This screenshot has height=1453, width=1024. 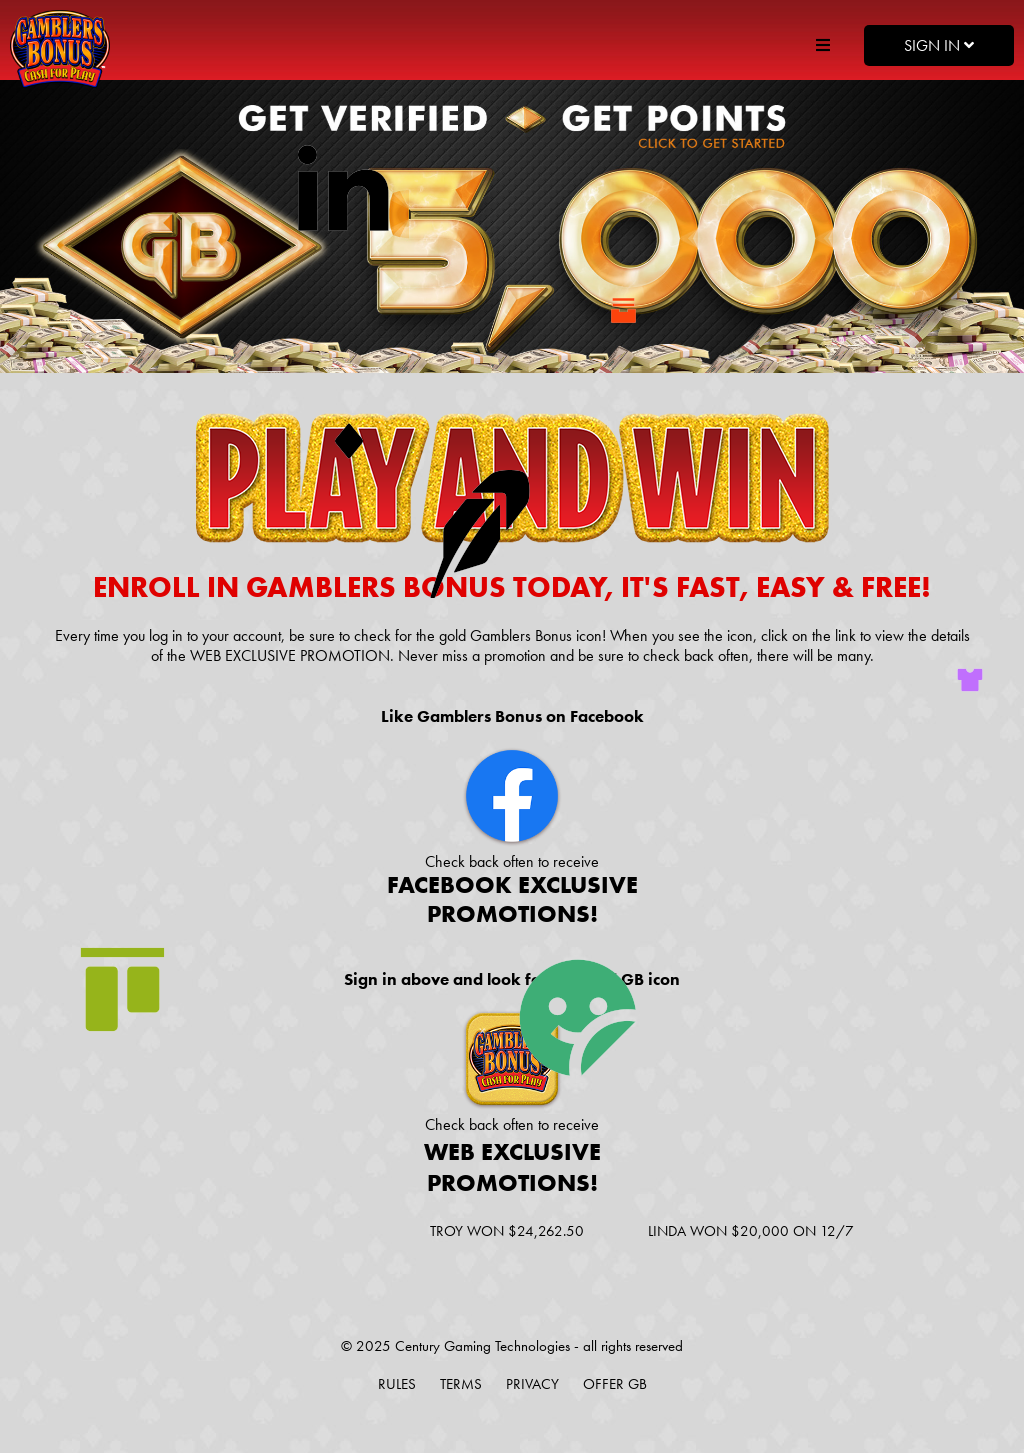 I want to click on access archived files or documents, so click(x=623, y=310).